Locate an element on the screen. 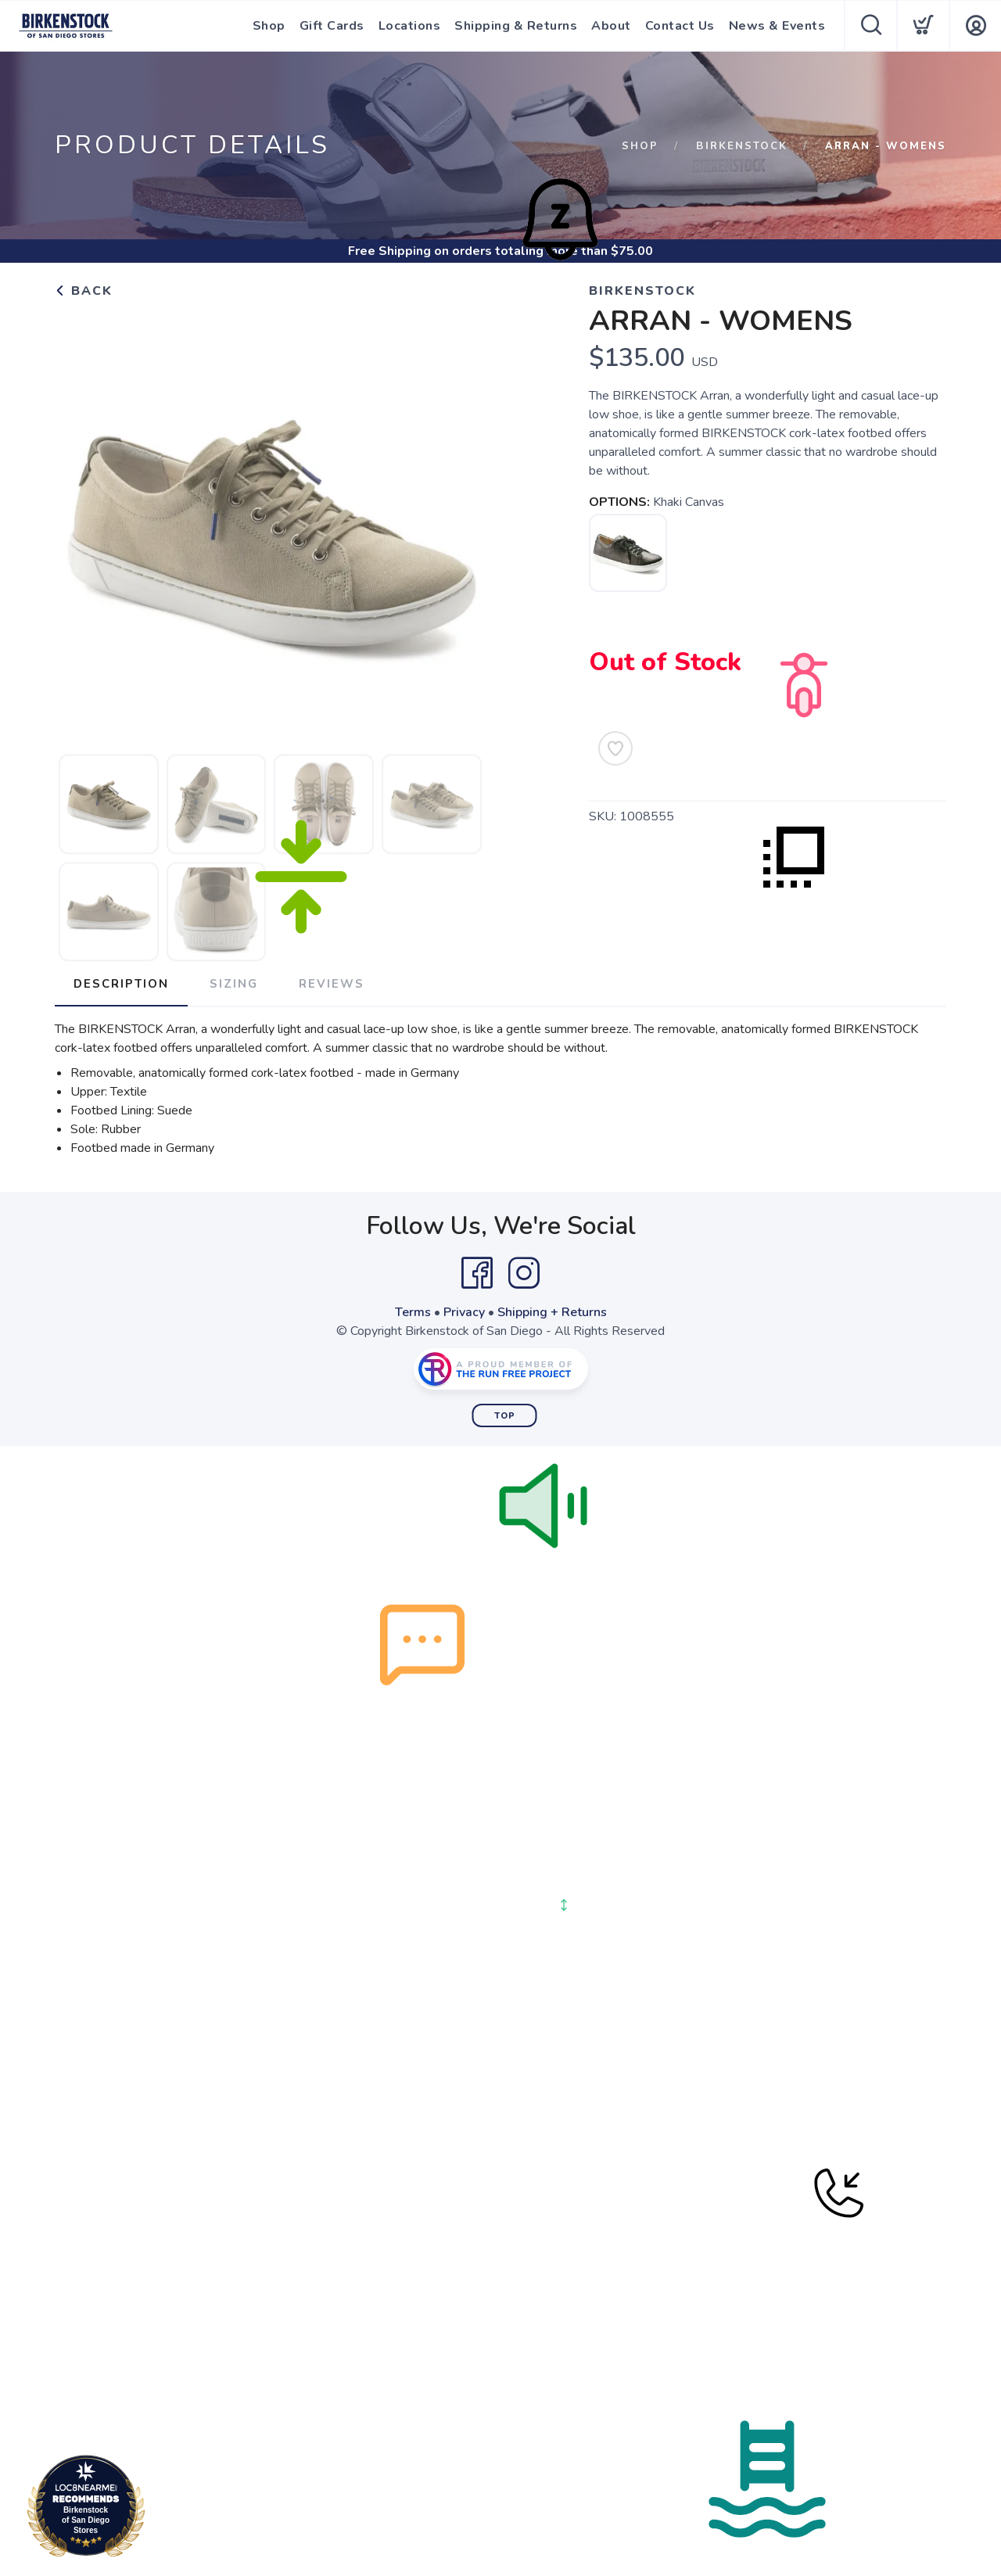  incoming call notification is located at coordinates (840, 2192).